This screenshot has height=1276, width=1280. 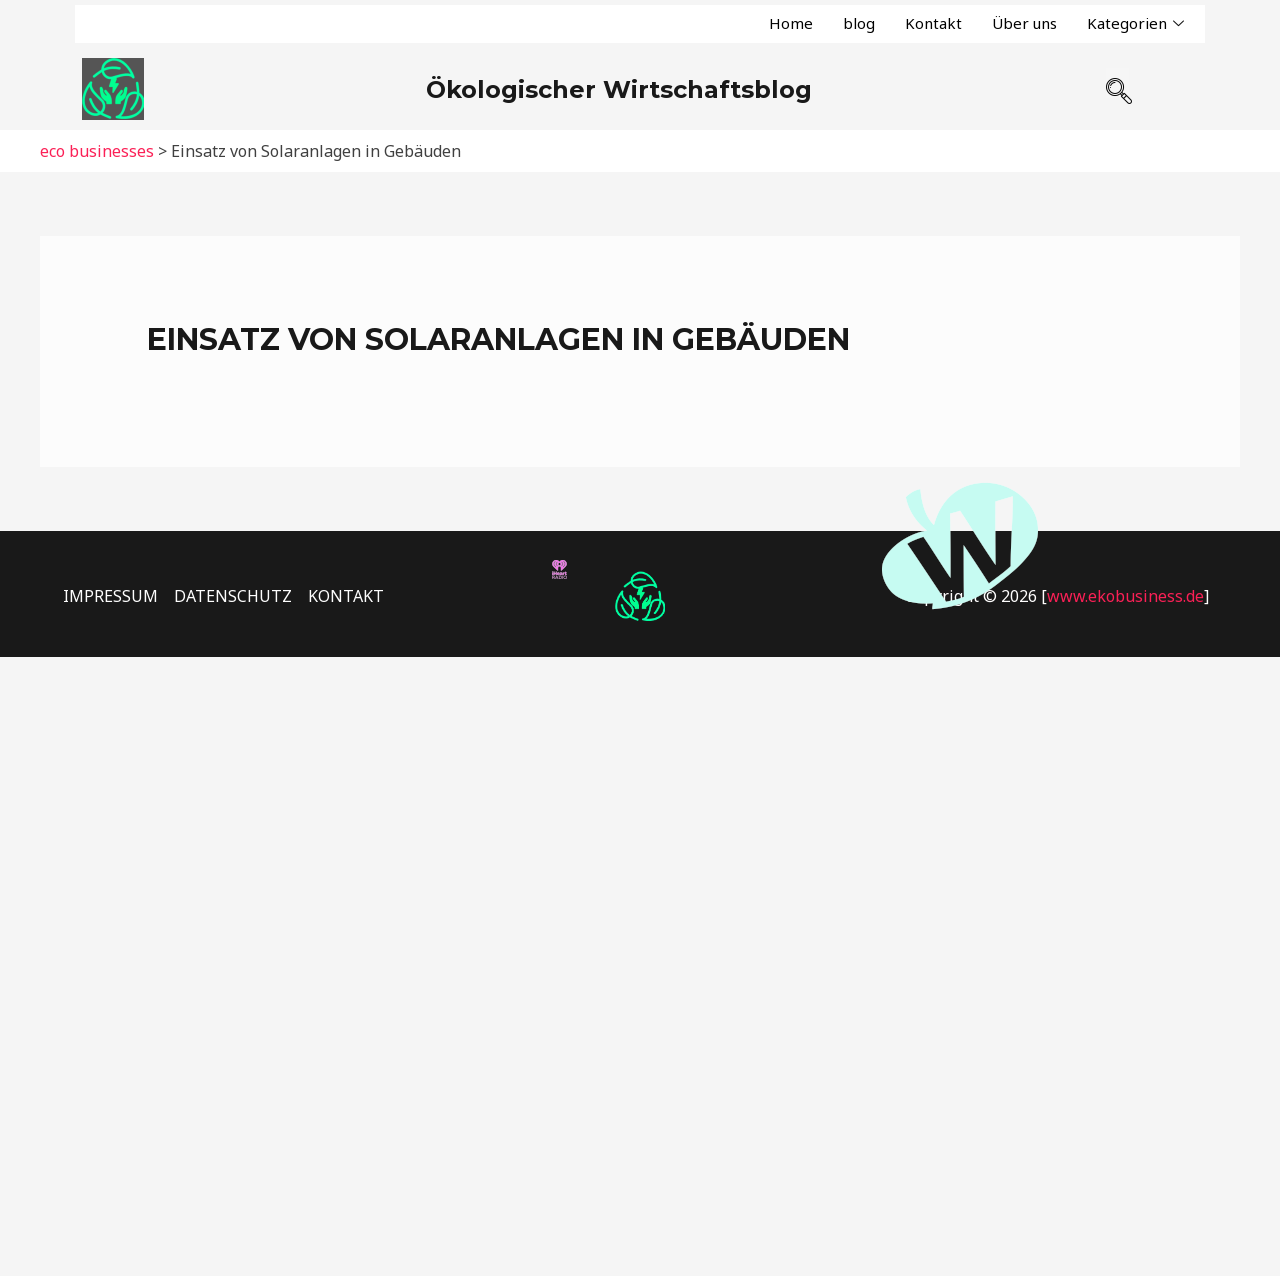 What do you see at coordinates (960, 546) in the screenshot?
I see `visit weasyl artist community website` at bounding box center [960, 546].